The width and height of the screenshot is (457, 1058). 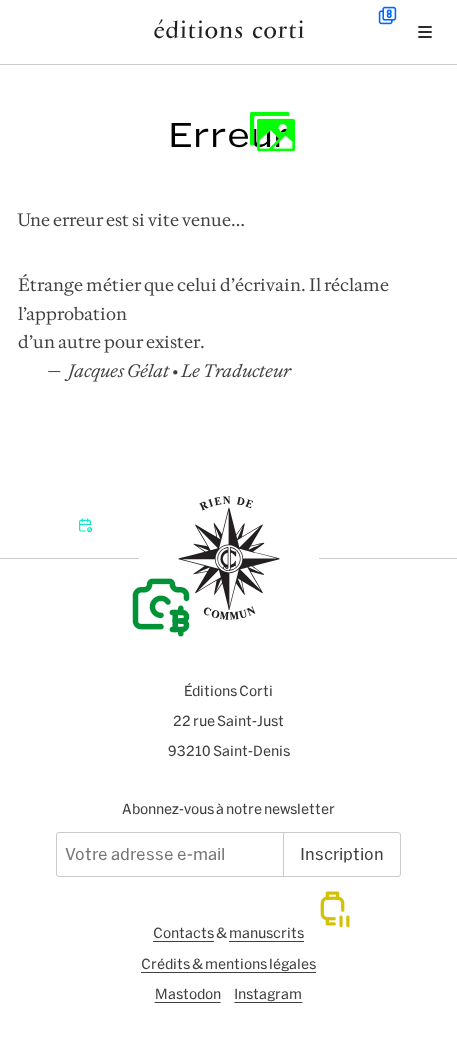 I want to click on view photo gallery, so click(x=272, y=131).